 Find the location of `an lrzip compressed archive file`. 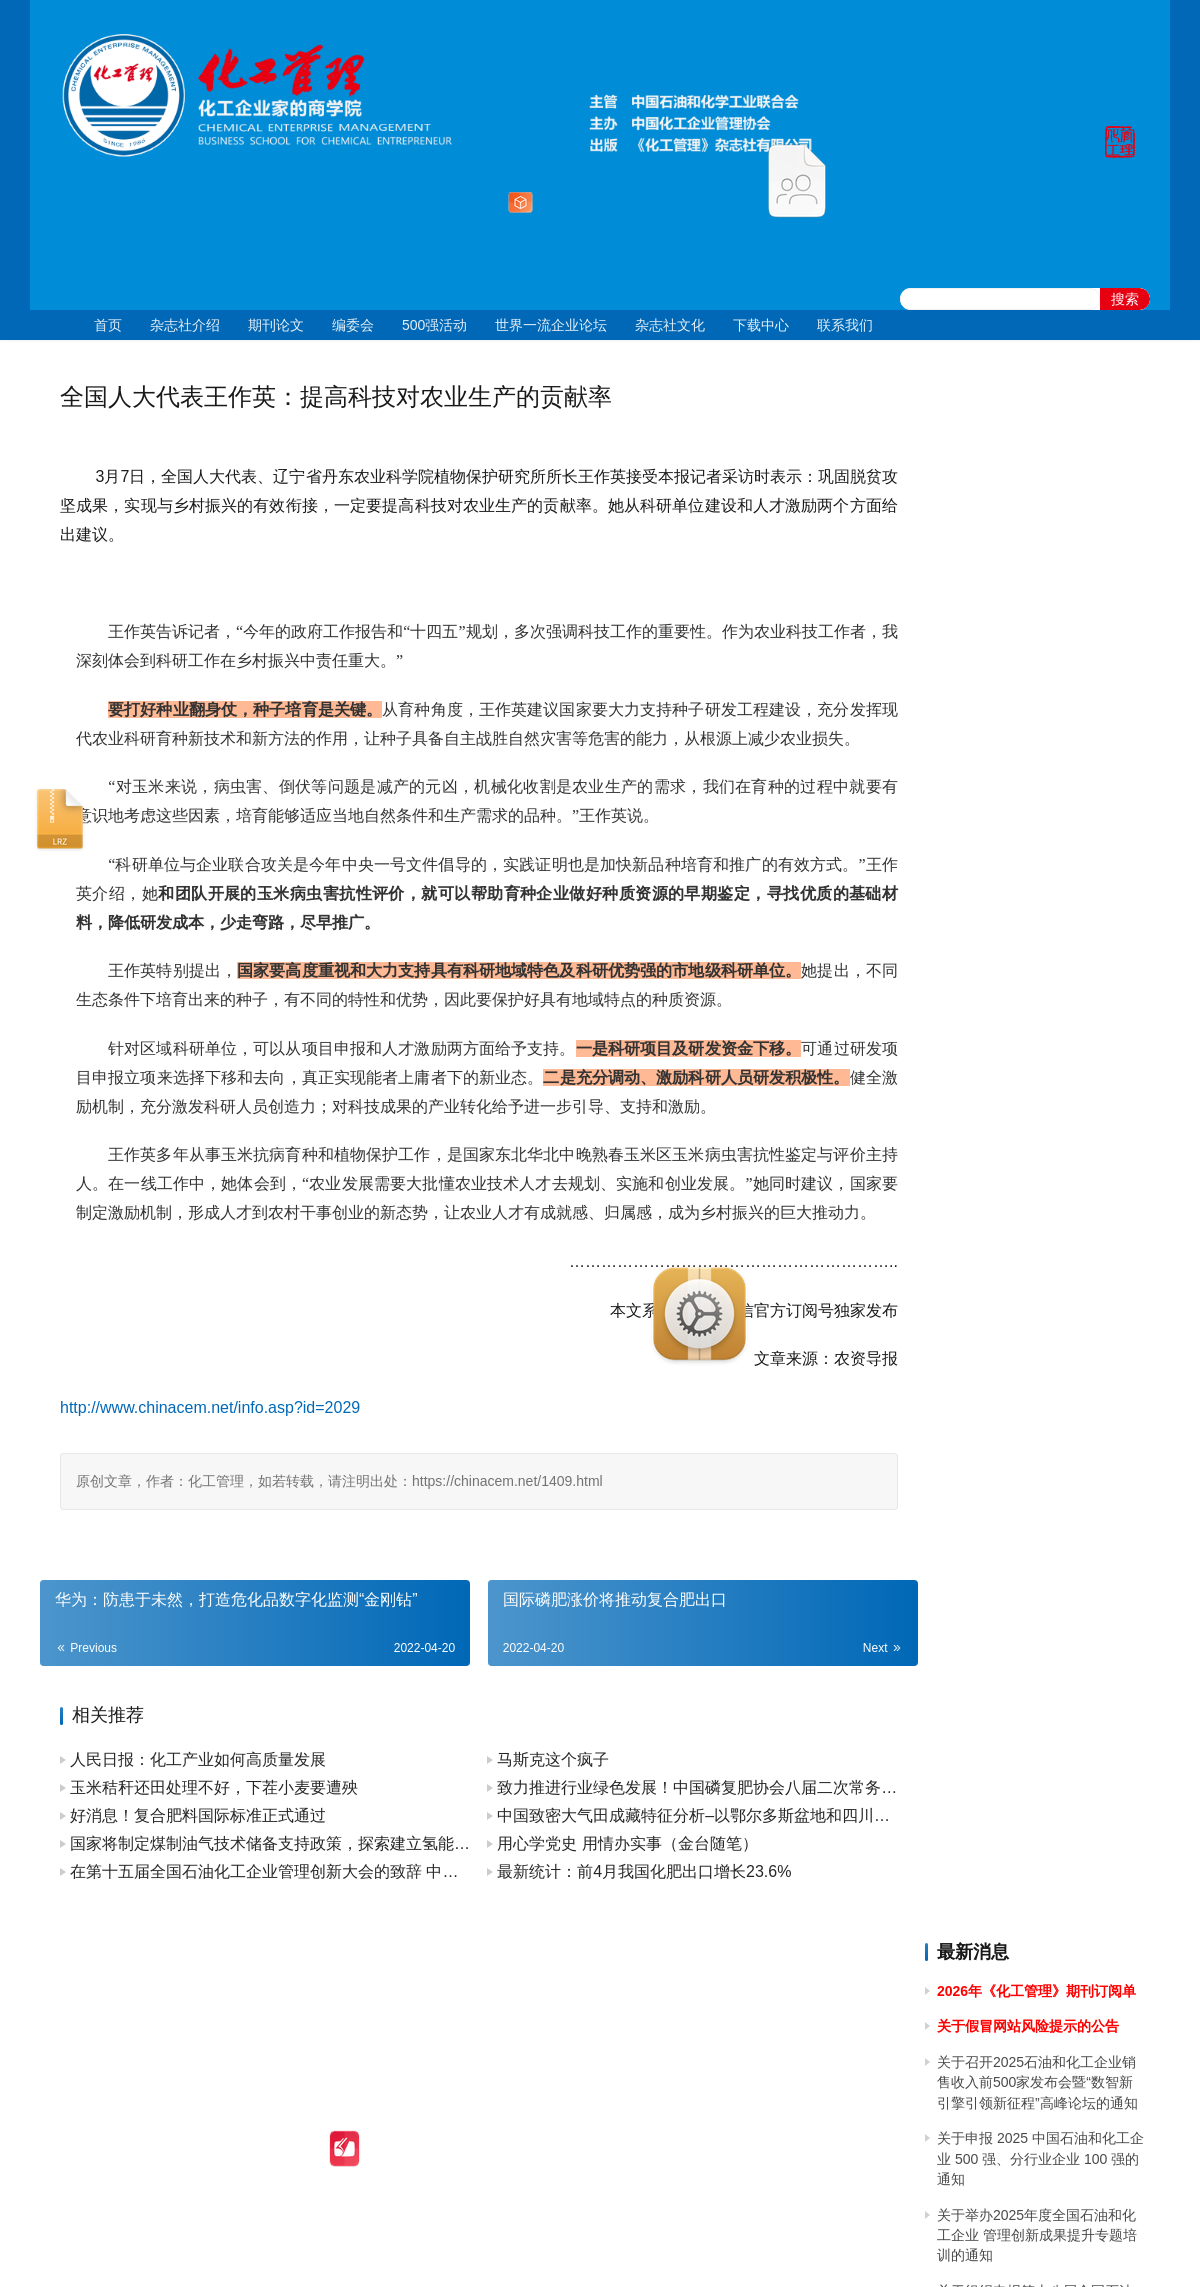

an lrzip compressed archive file is located at coordinates (60, 820).